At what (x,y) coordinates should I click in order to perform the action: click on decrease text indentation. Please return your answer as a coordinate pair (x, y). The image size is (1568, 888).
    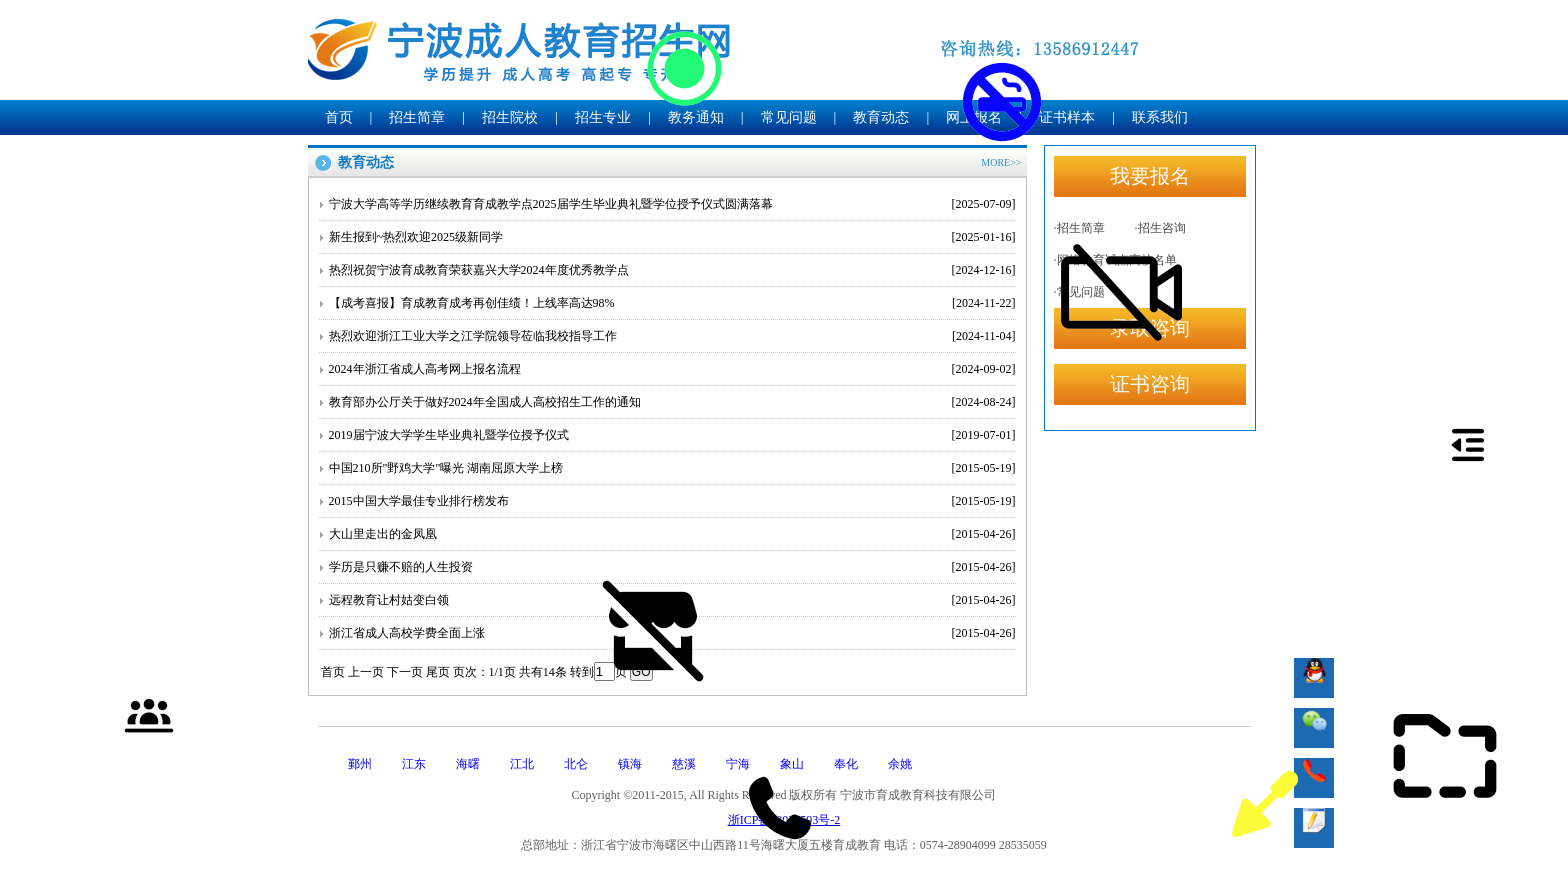
    Looking at the image, I should click on (1468, 445).